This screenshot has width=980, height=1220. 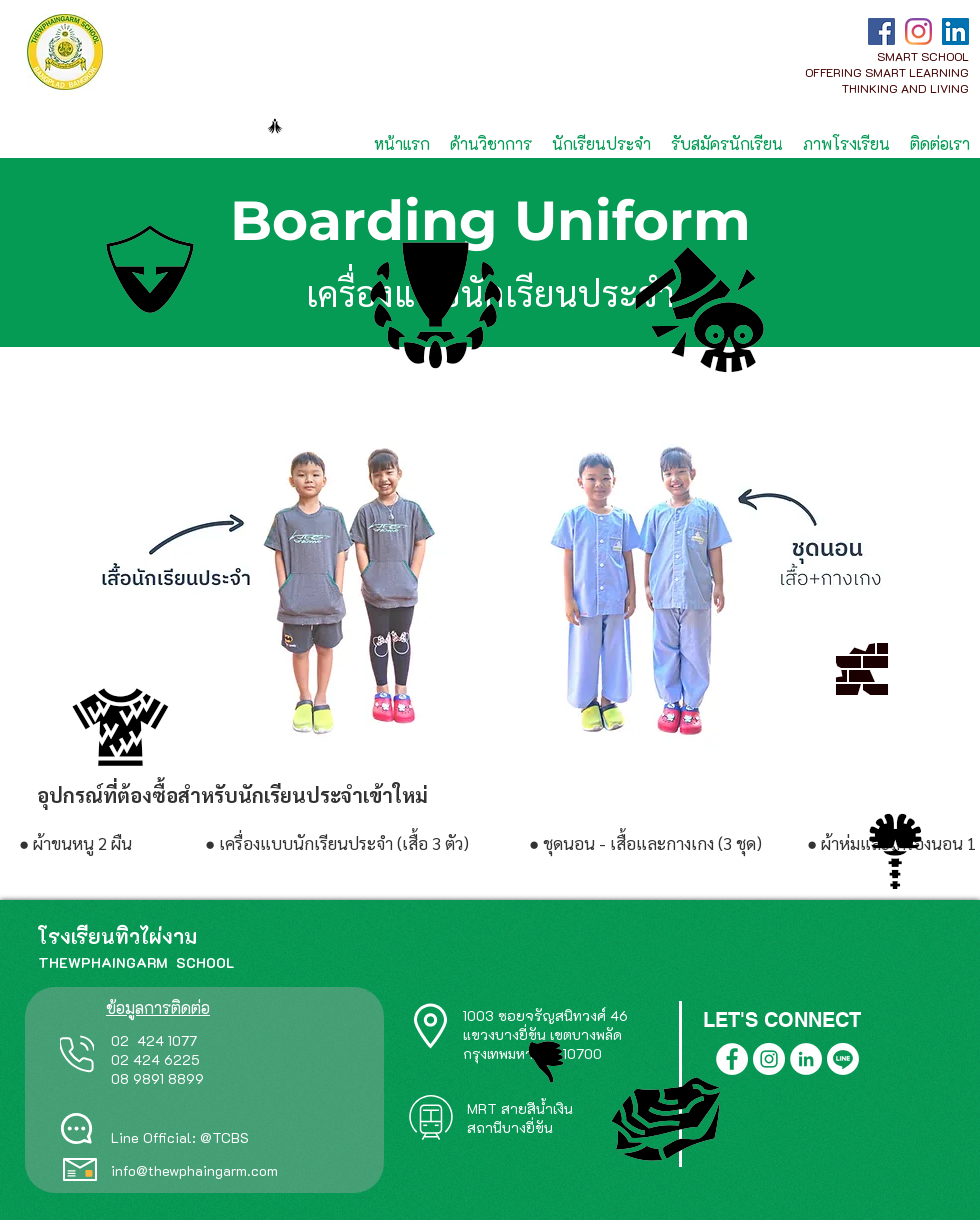 I want to click on indicates a kill or enemy defeated in gameplay, so click(x=699, y=308).